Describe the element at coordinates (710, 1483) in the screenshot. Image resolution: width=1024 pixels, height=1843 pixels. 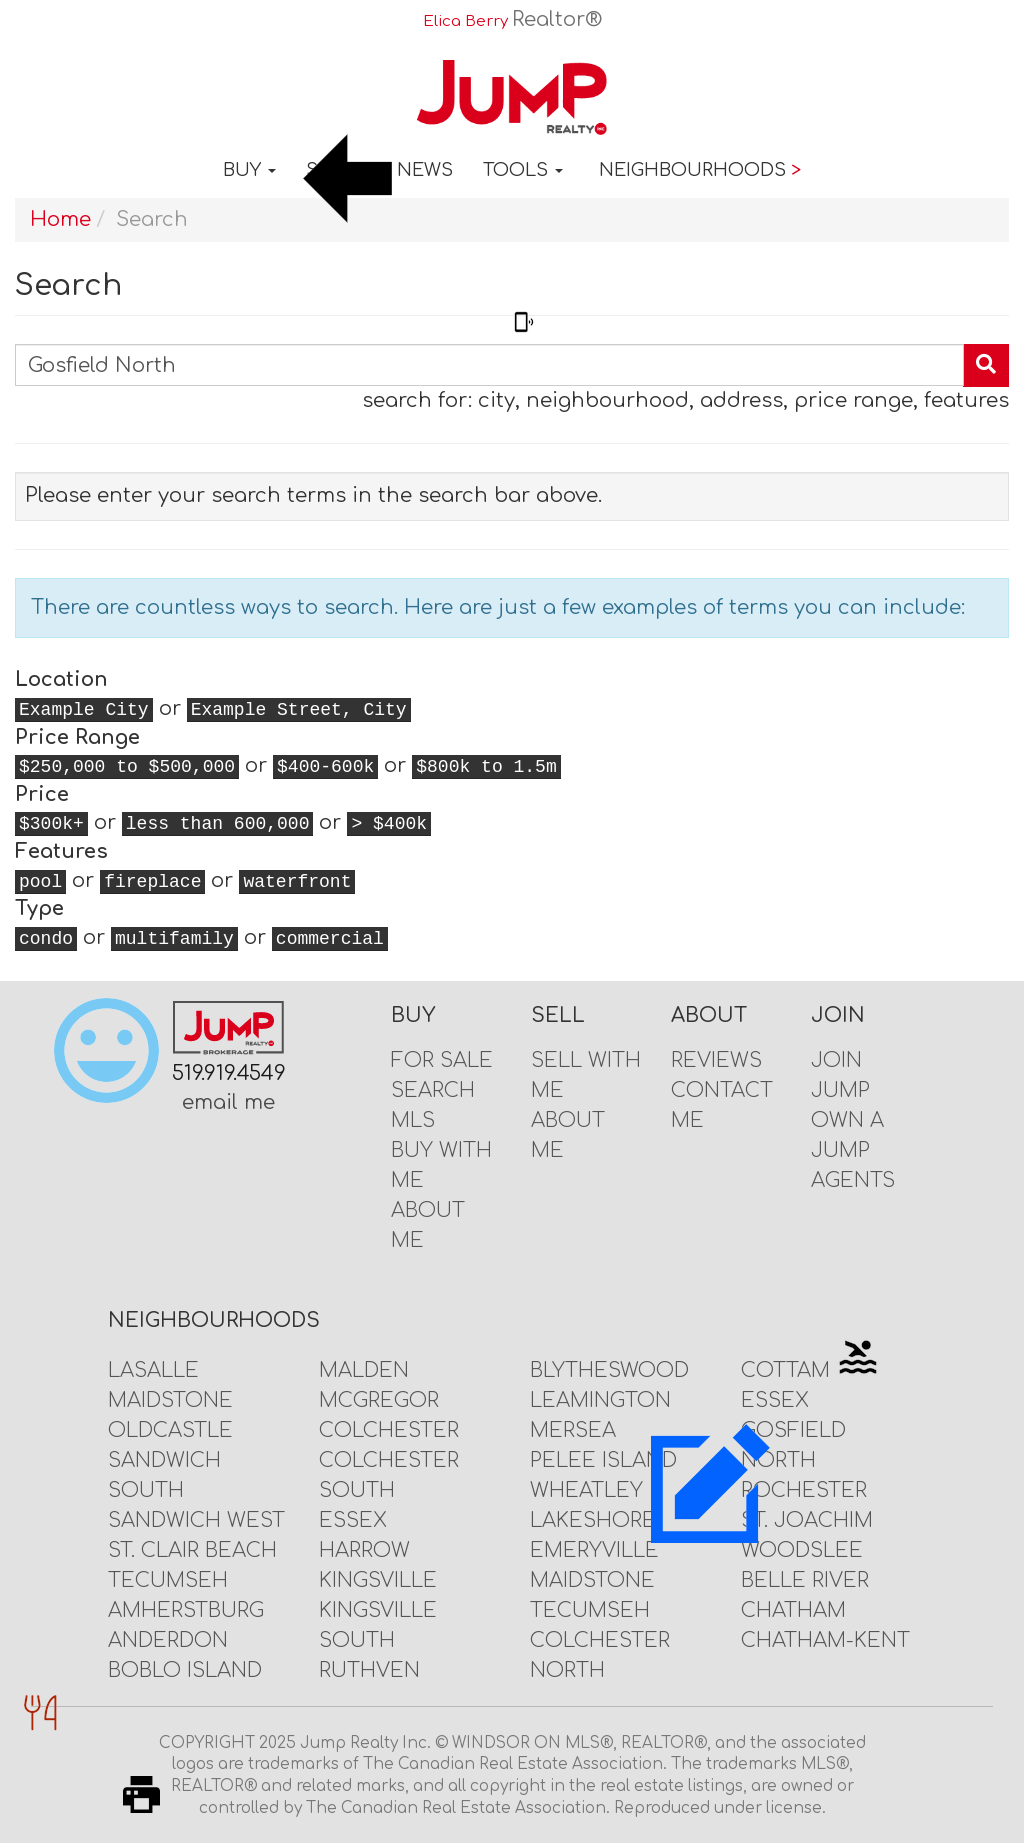
I see `compose a new message or document` at that location.